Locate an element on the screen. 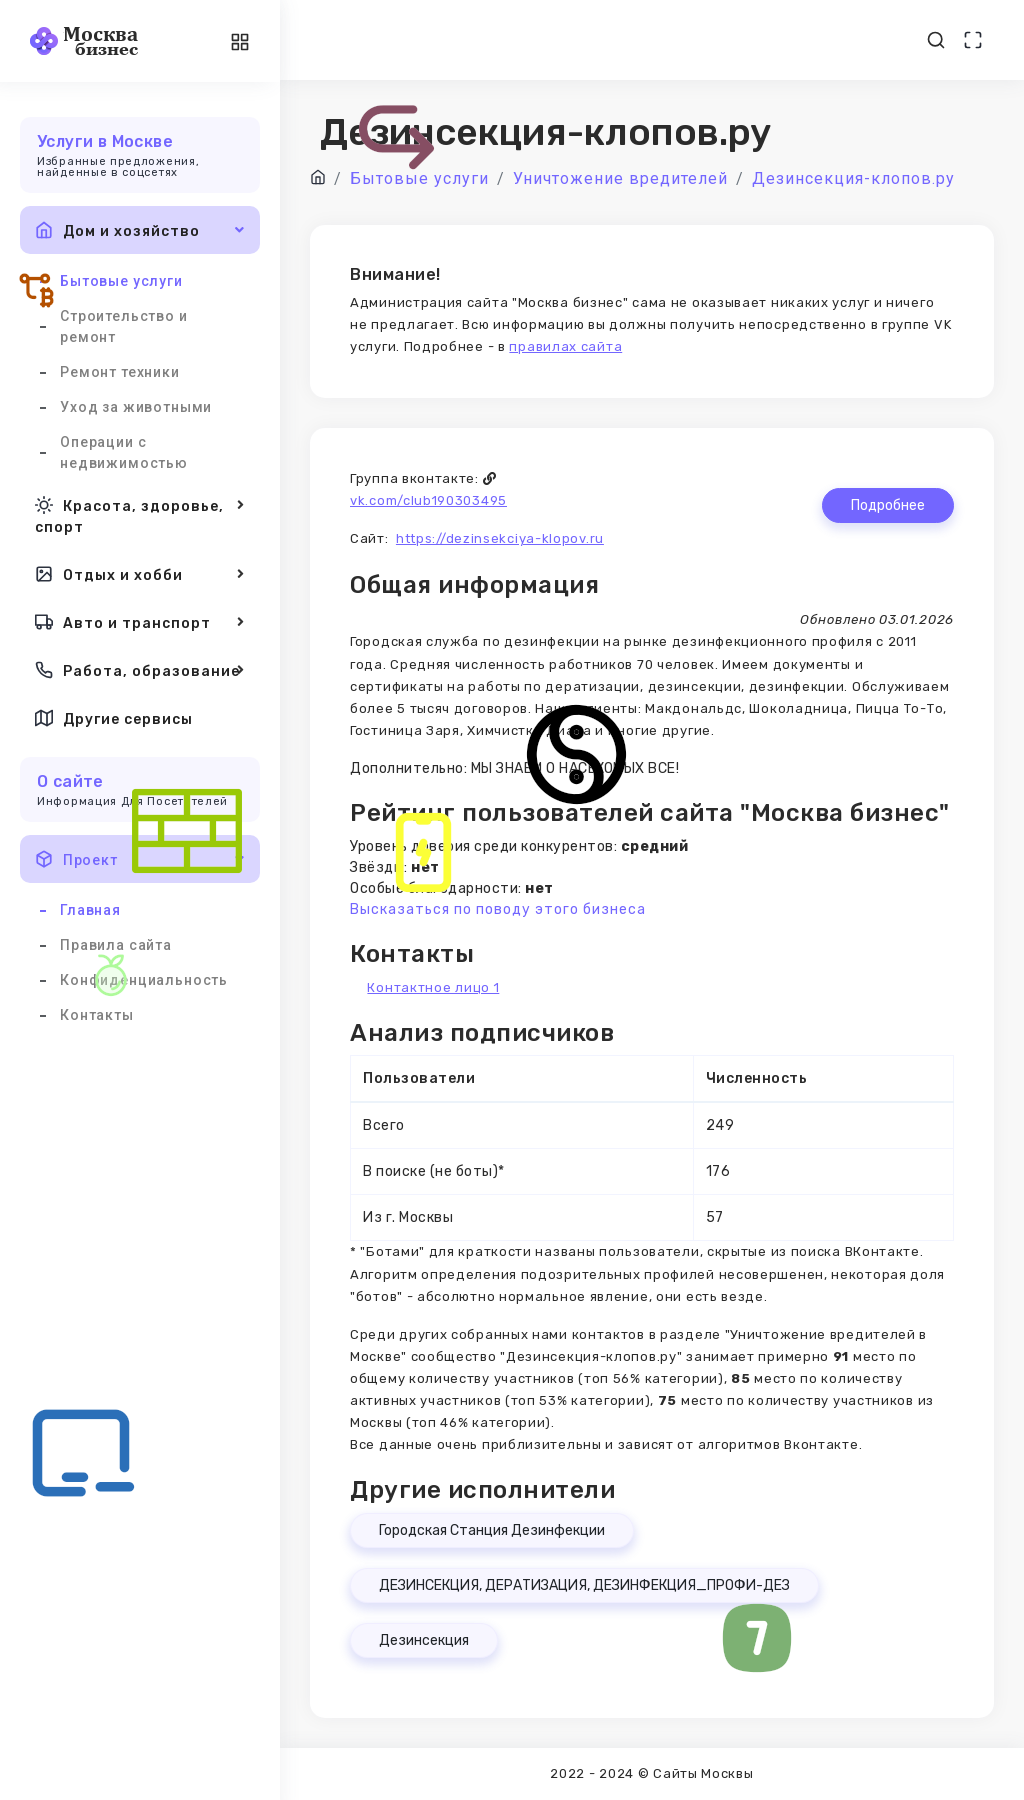 This screenshot has width=1024, height=1800. toggle balance or harmony mode is located at coordinates (576, 754).